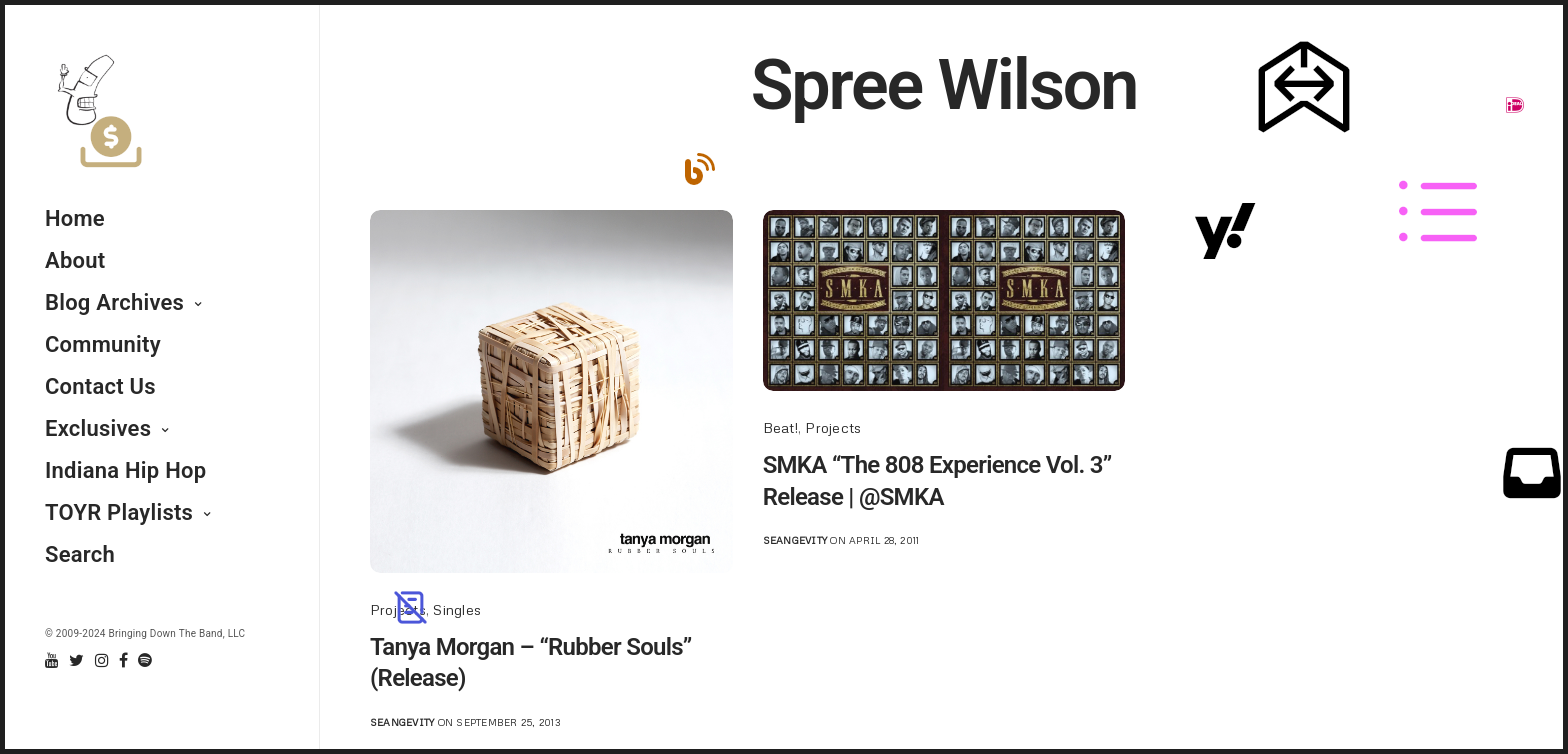  What do you see at coordinates (410, 607) in the screenshot?
I see `notes feature disabled` at bounding box center [410, 607].